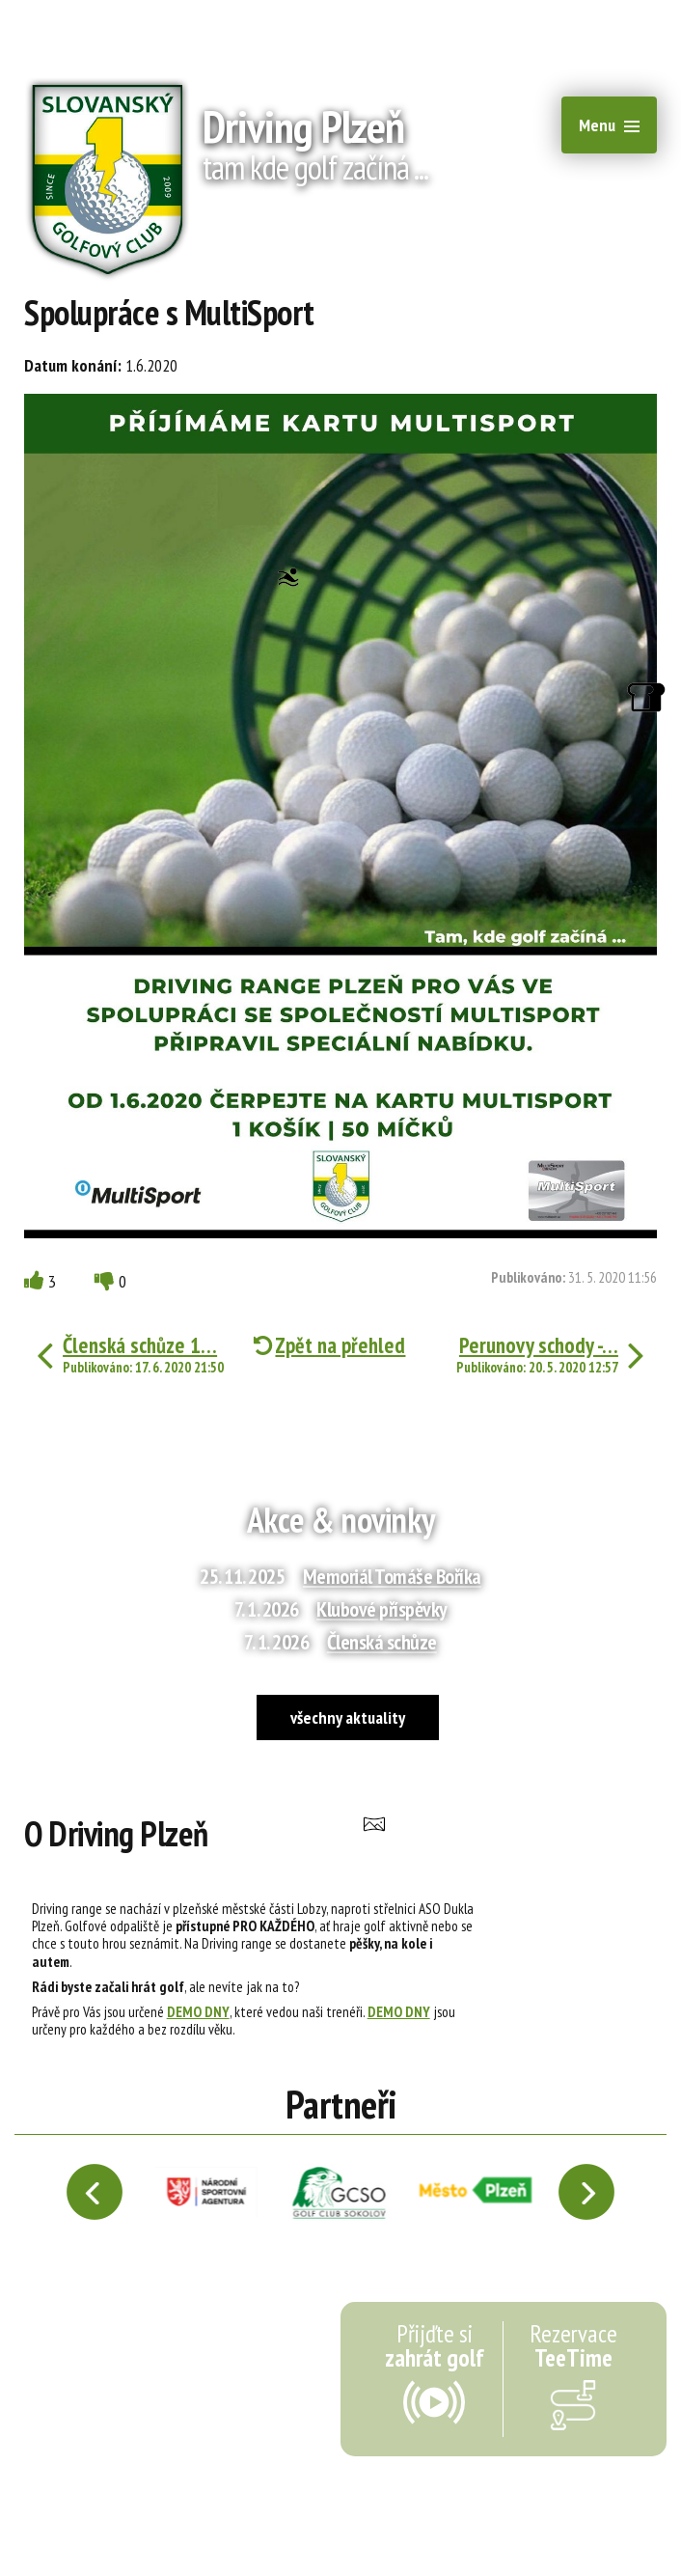 The image size is (681, 2576). What do you see at coordinates (288, 577) in the screenshot?
I see `access swimming pool or aquatic facilities` at bounding box center [288, 577].